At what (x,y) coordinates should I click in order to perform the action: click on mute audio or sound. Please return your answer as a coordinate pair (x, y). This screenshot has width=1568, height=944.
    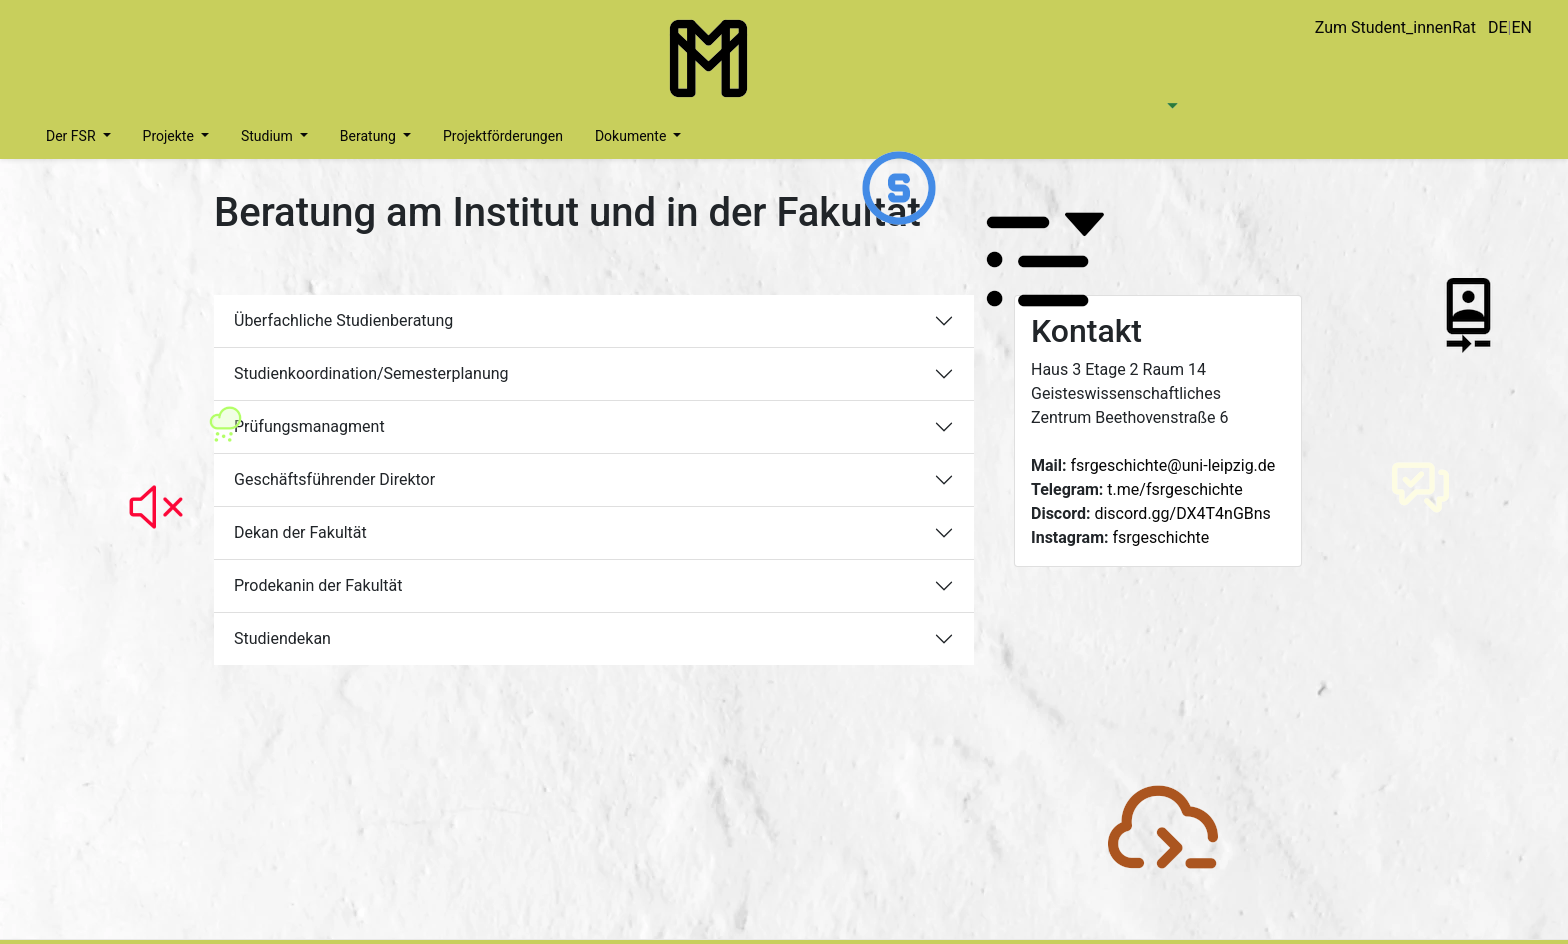
    Looking at the image, I should click on (156, 507).